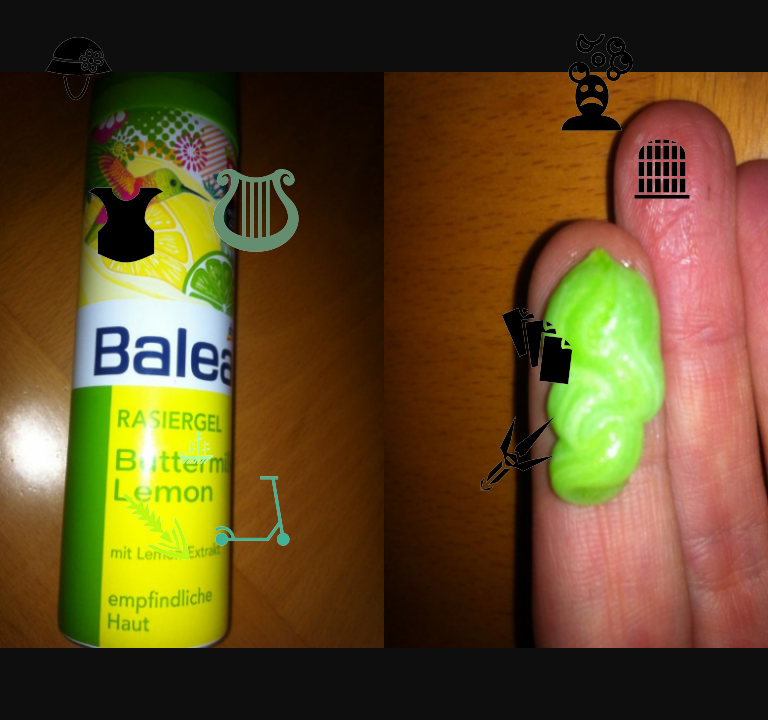  Describe the element at coordinates (537, 346) in the screenshot. I see `access your files and documents` at that location.